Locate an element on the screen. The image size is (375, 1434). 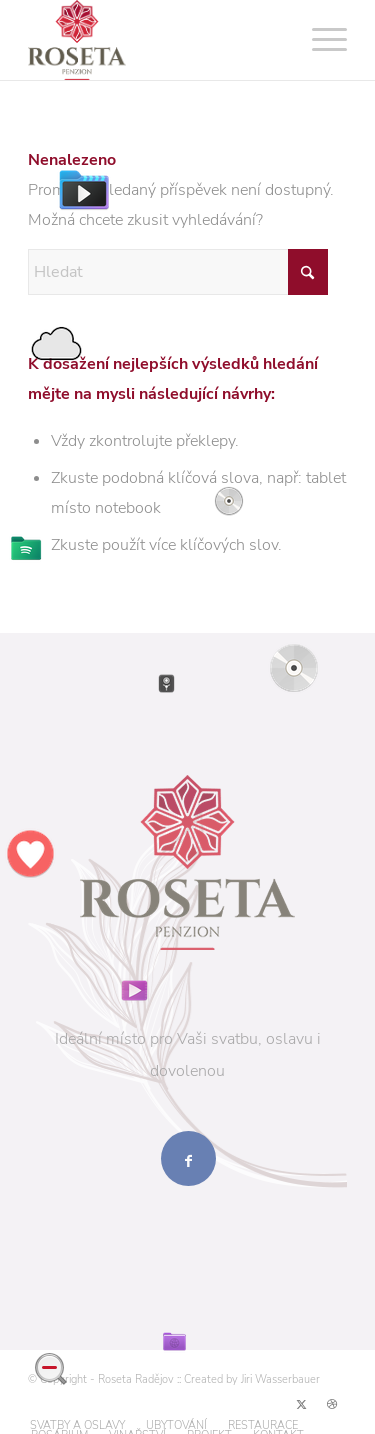
access cd/dvd drive is located at coordinates (229, 501).